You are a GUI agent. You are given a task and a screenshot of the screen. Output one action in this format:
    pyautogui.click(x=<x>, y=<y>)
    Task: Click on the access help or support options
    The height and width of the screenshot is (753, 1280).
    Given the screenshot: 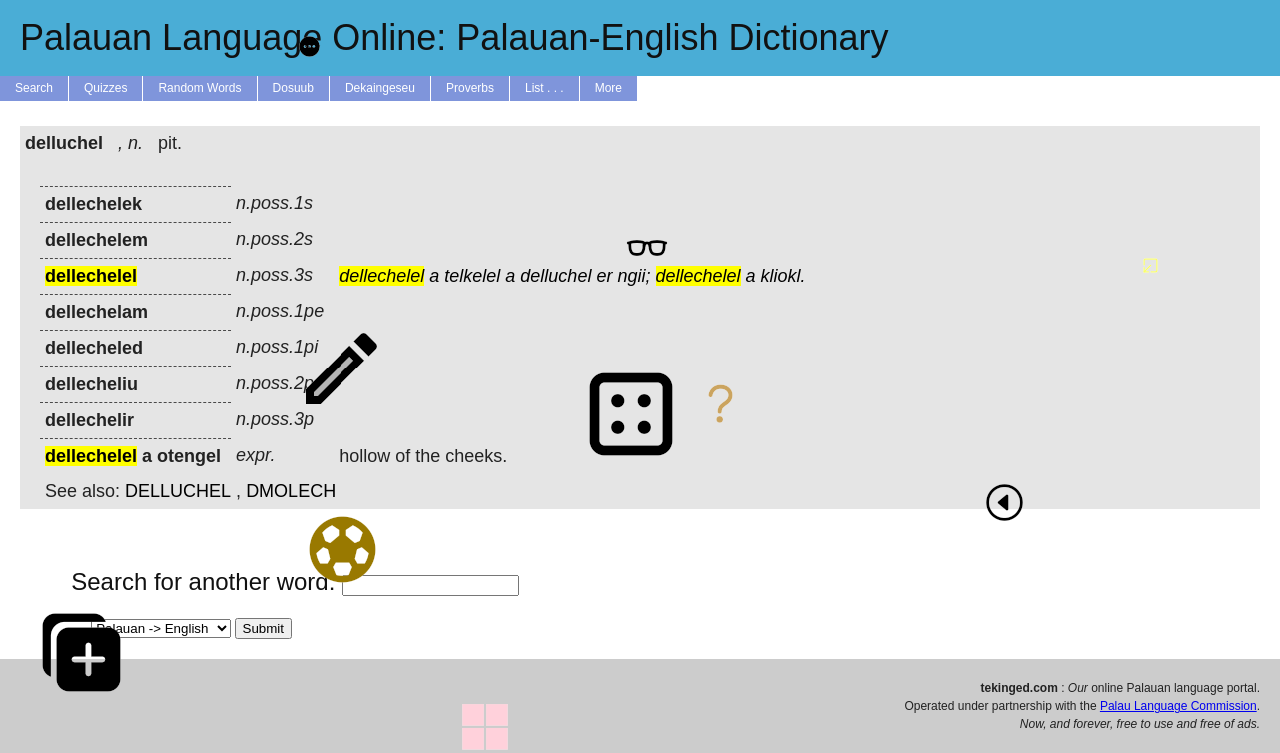 What is the action you would take?
    pyautogui.click(x=720, y=404)
    